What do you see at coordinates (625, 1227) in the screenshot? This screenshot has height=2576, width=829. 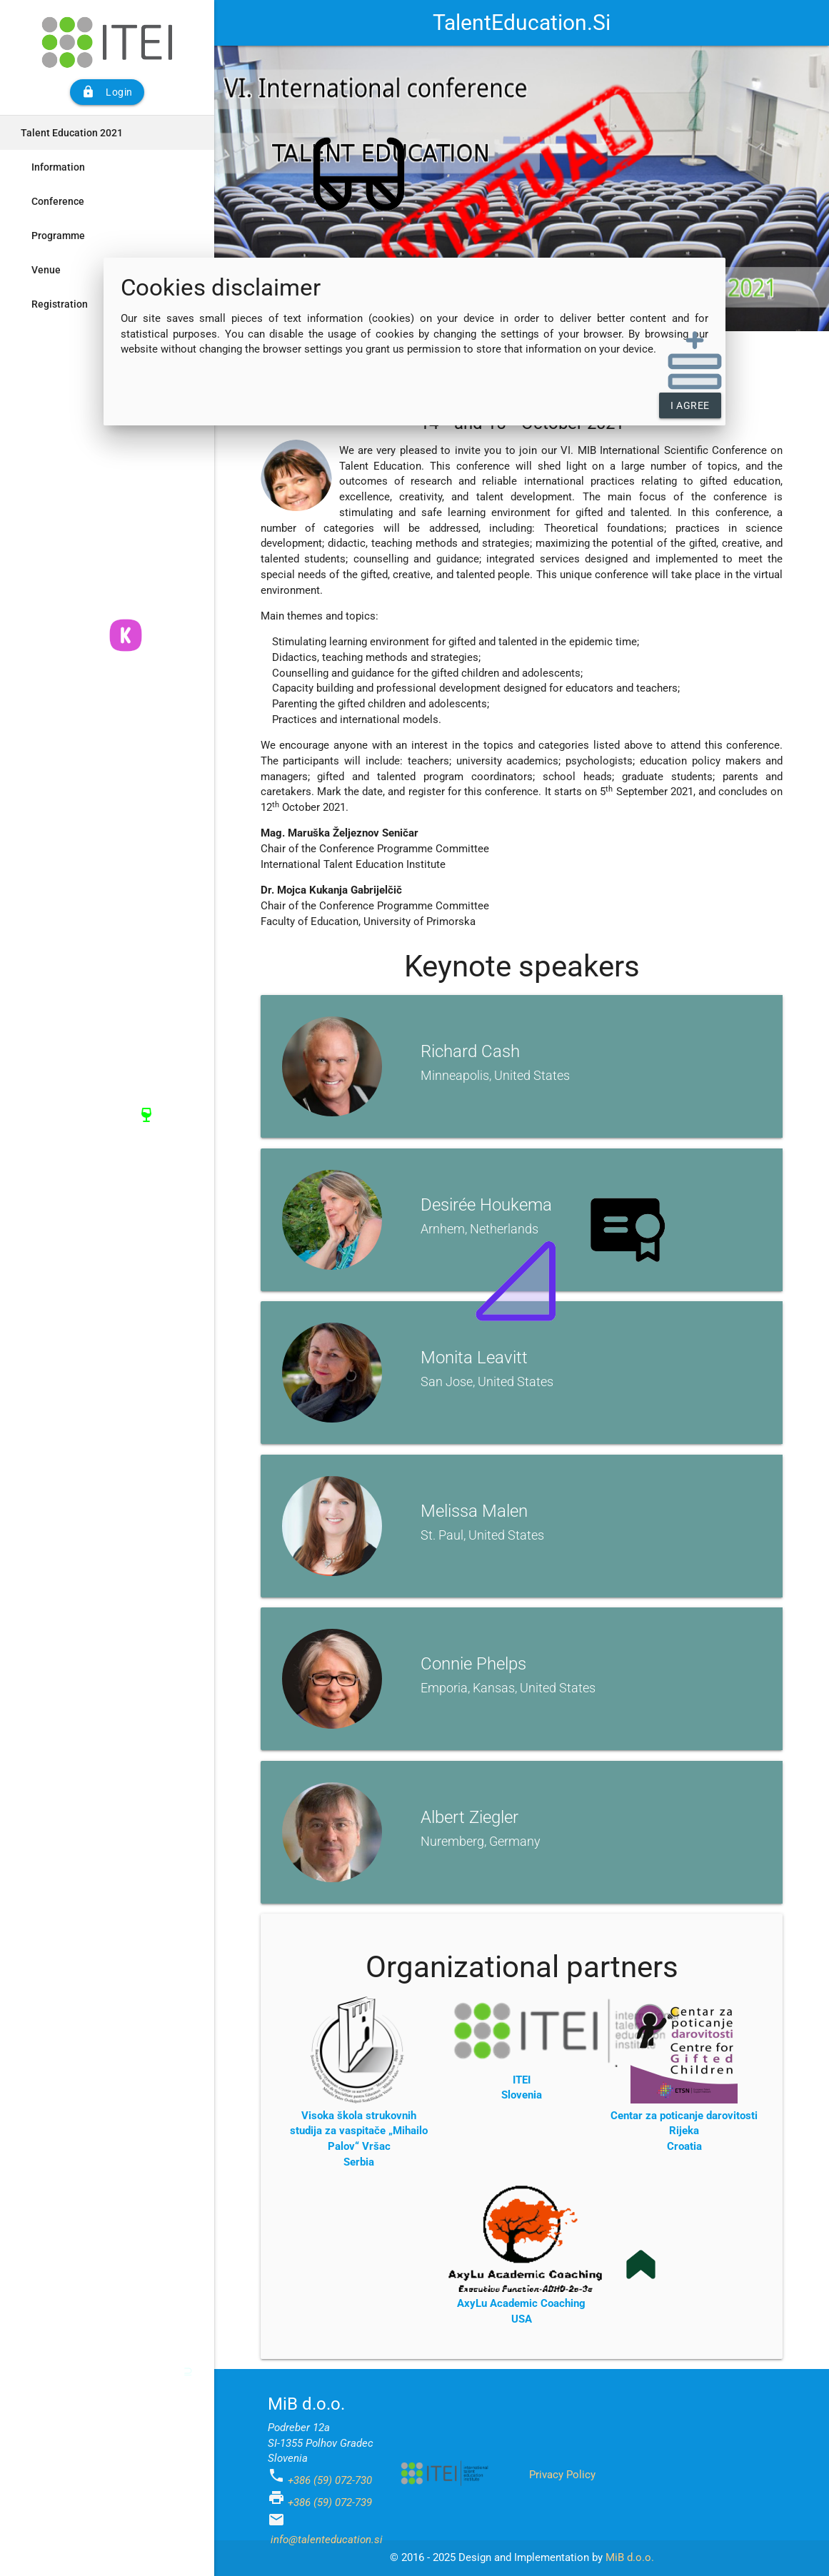 I see `view certificate or credential details` at bounding box center [625, 1227].